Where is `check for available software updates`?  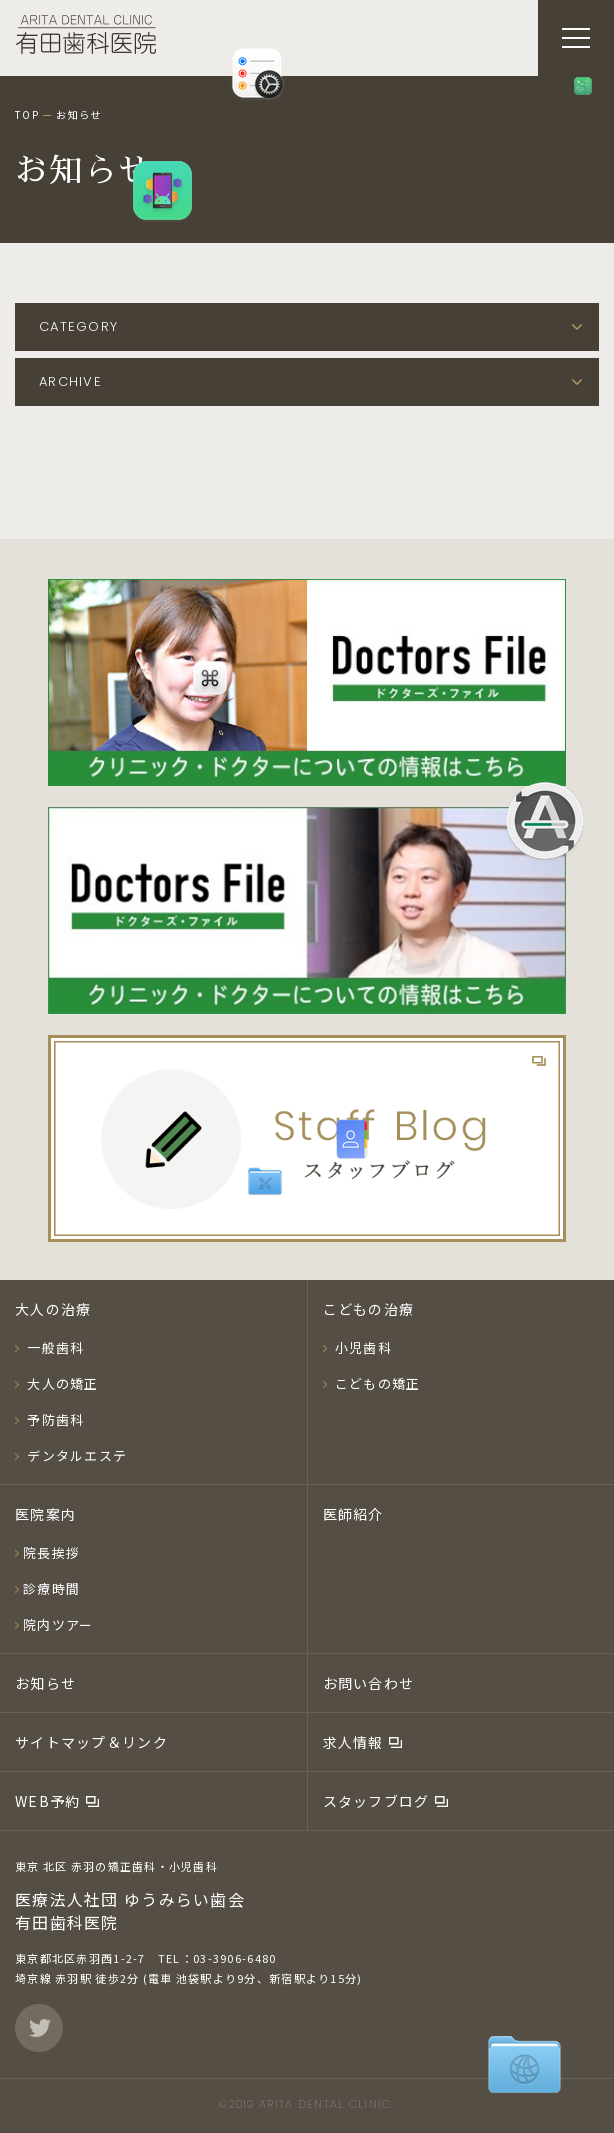 check for available software updates is located at coordinates (545, 821).